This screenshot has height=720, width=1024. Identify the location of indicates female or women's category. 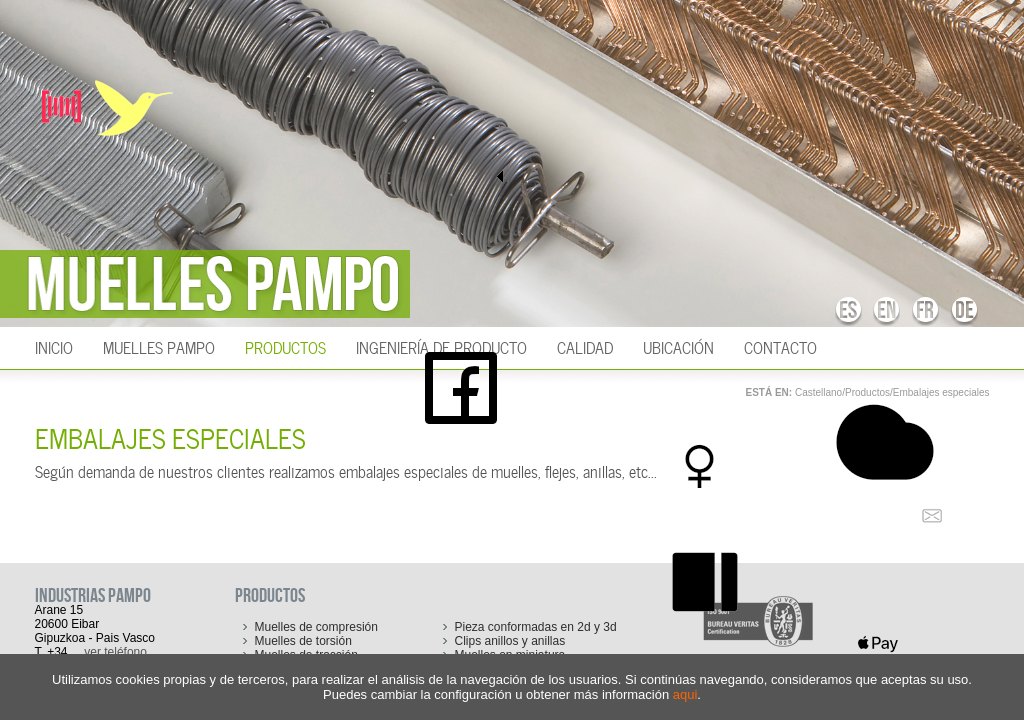
(699, 465).